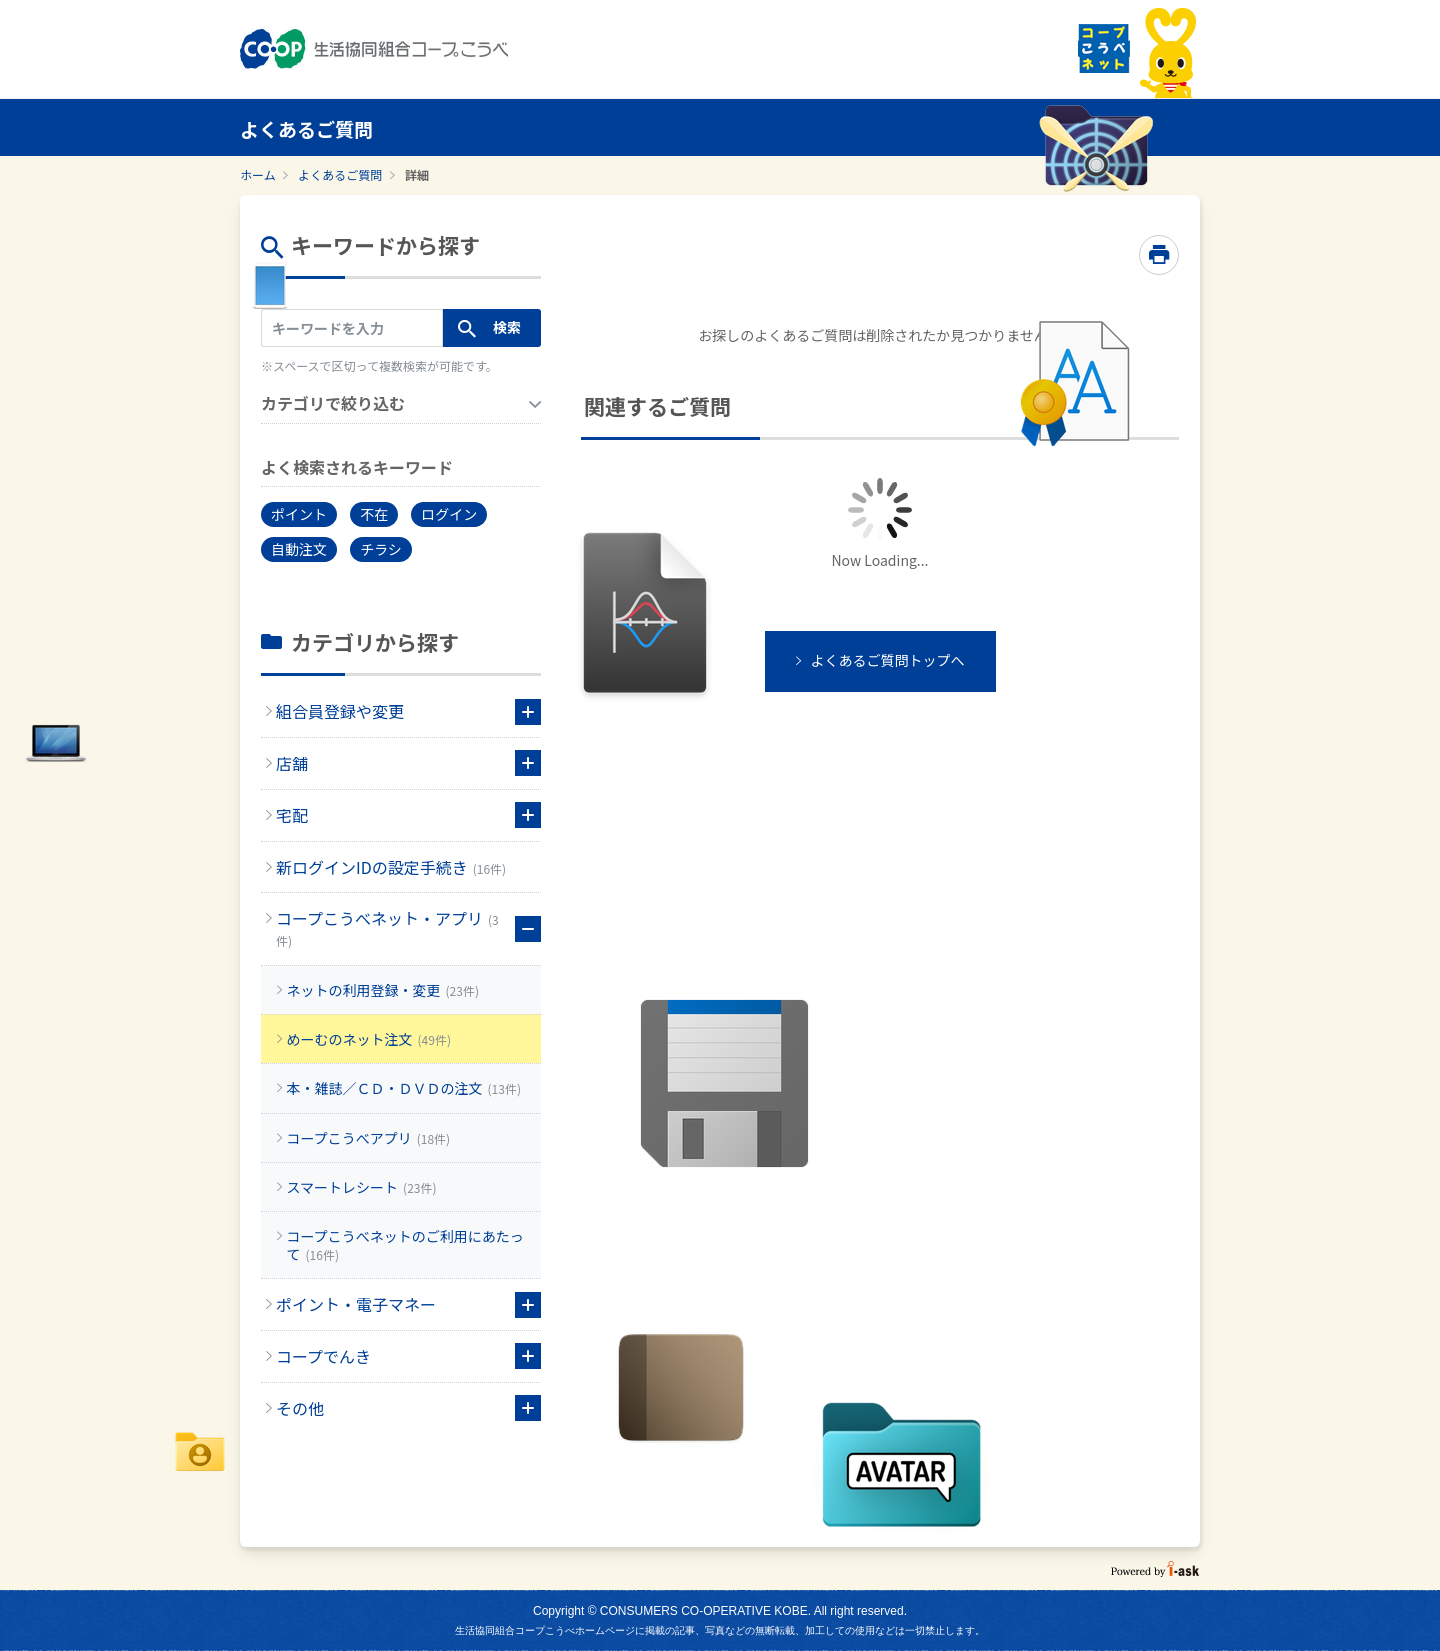 Image resolution: width=1440 pixels, height=1651 pixels. Describe the element at coordinates (56, 740) in the screenshot. I see `represents this macbook in system preferences or device settings` at that location.